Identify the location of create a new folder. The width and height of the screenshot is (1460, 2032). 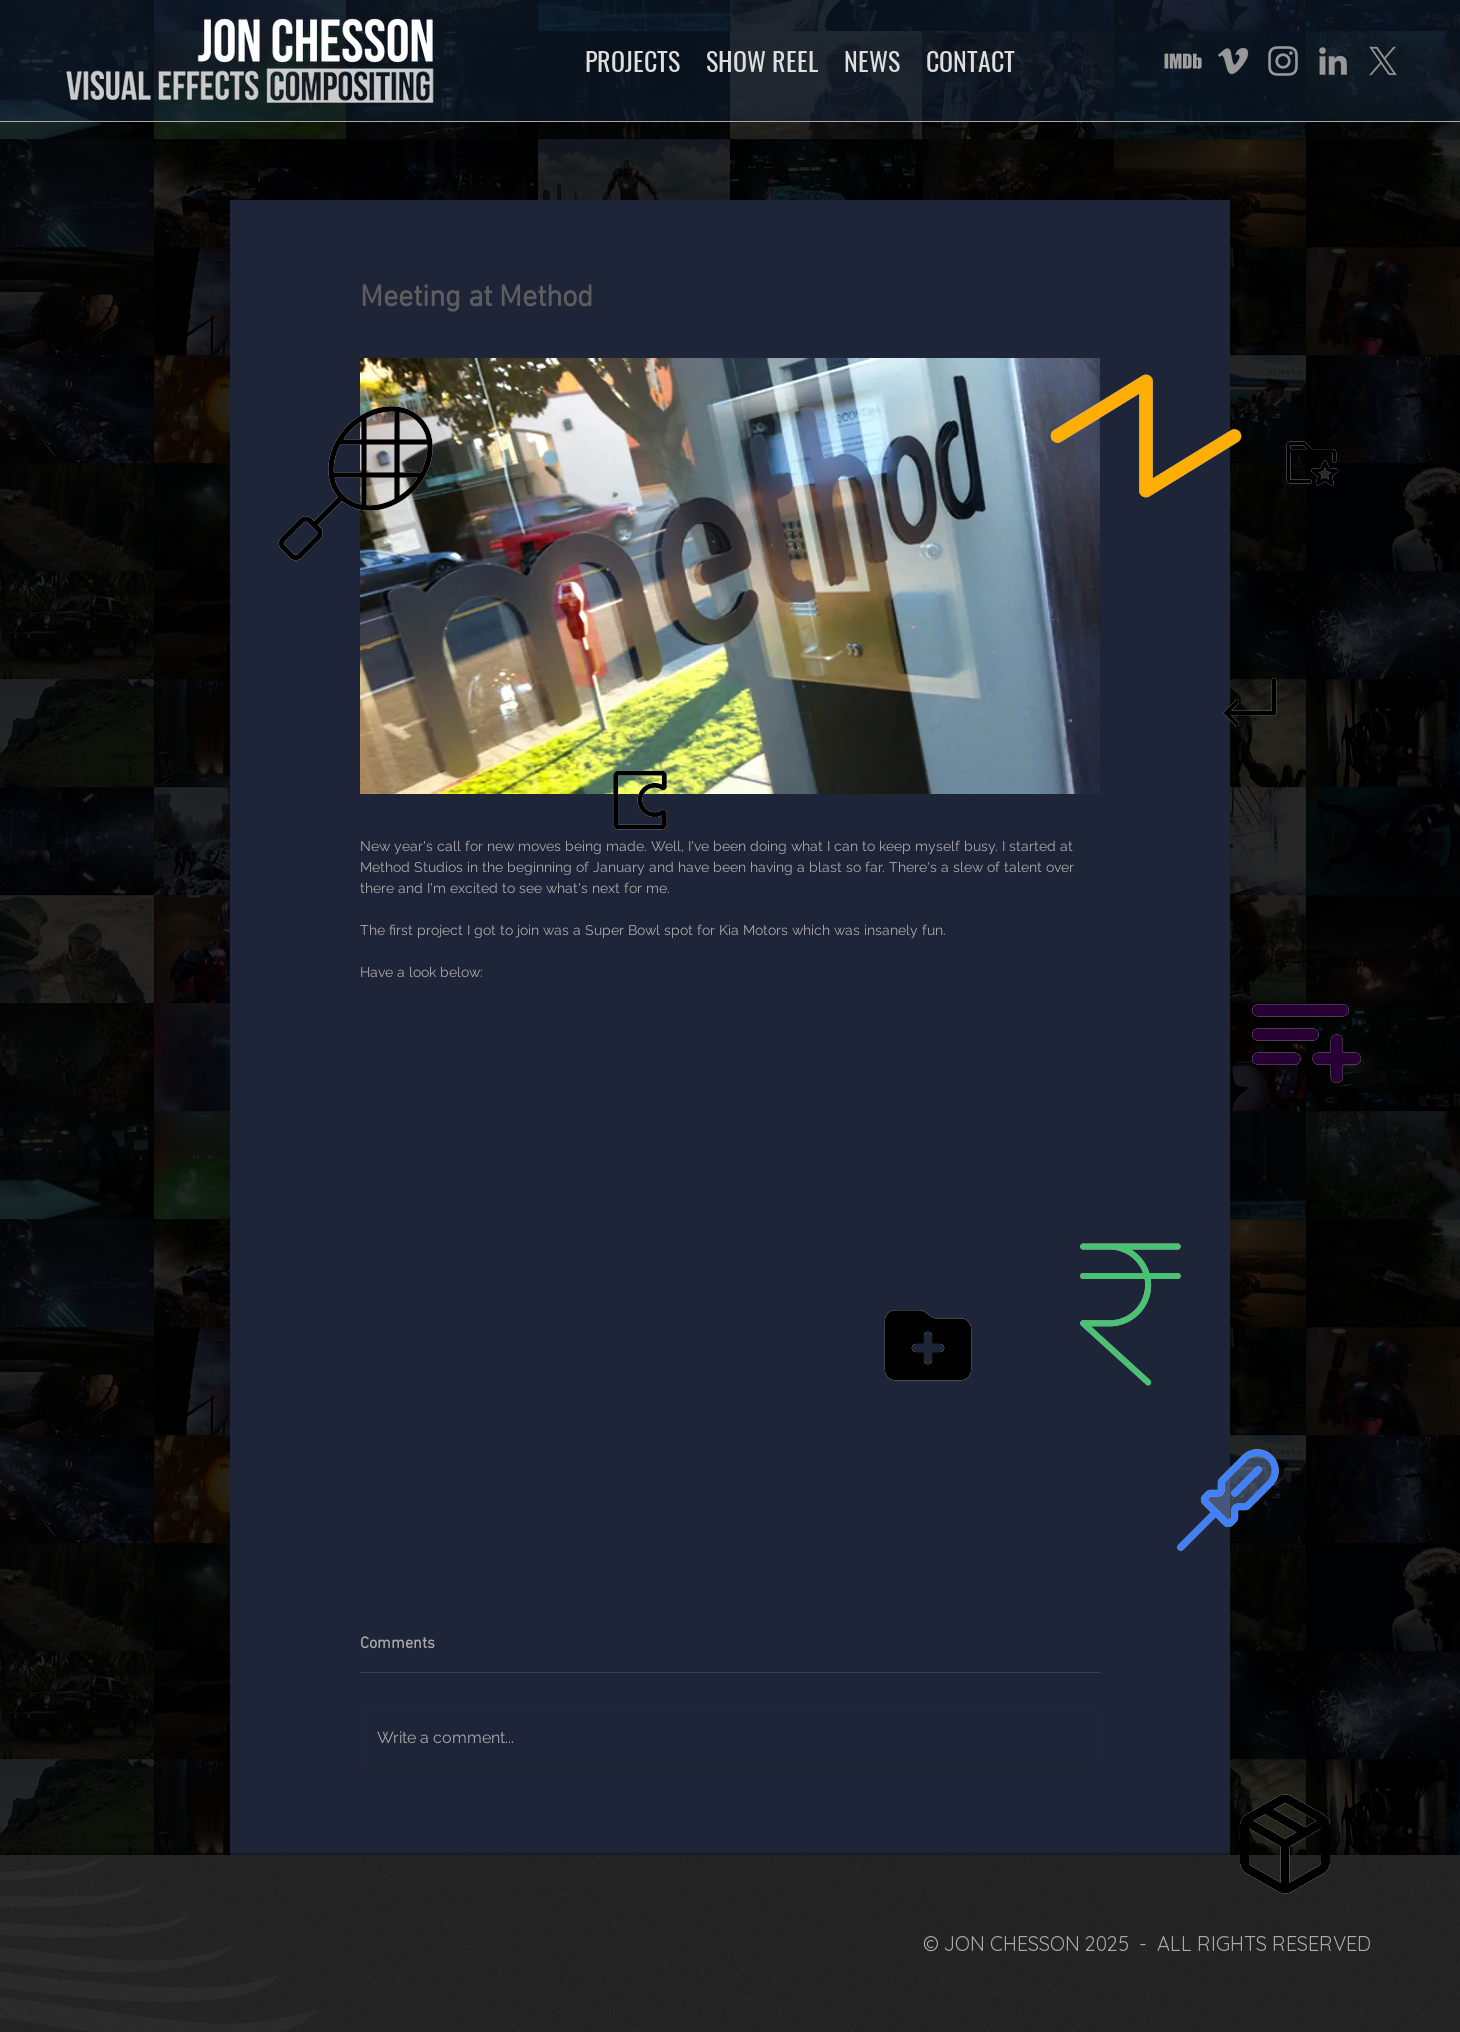
(928, 1348).